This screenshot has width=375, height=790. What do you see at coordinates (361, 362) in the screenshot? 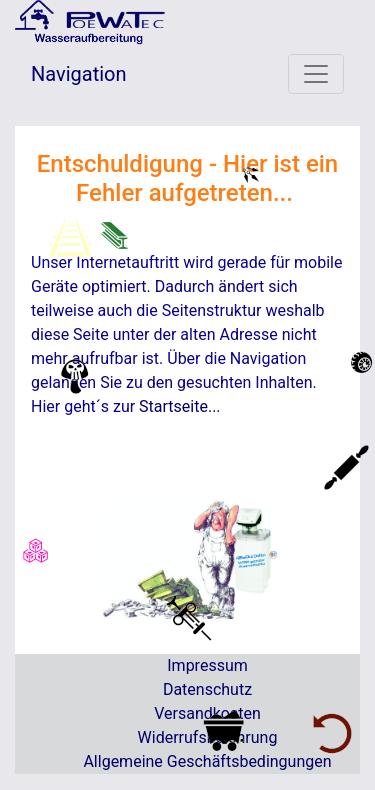
I see `view or toggle visibility settings` at bounding box center [361, 362].